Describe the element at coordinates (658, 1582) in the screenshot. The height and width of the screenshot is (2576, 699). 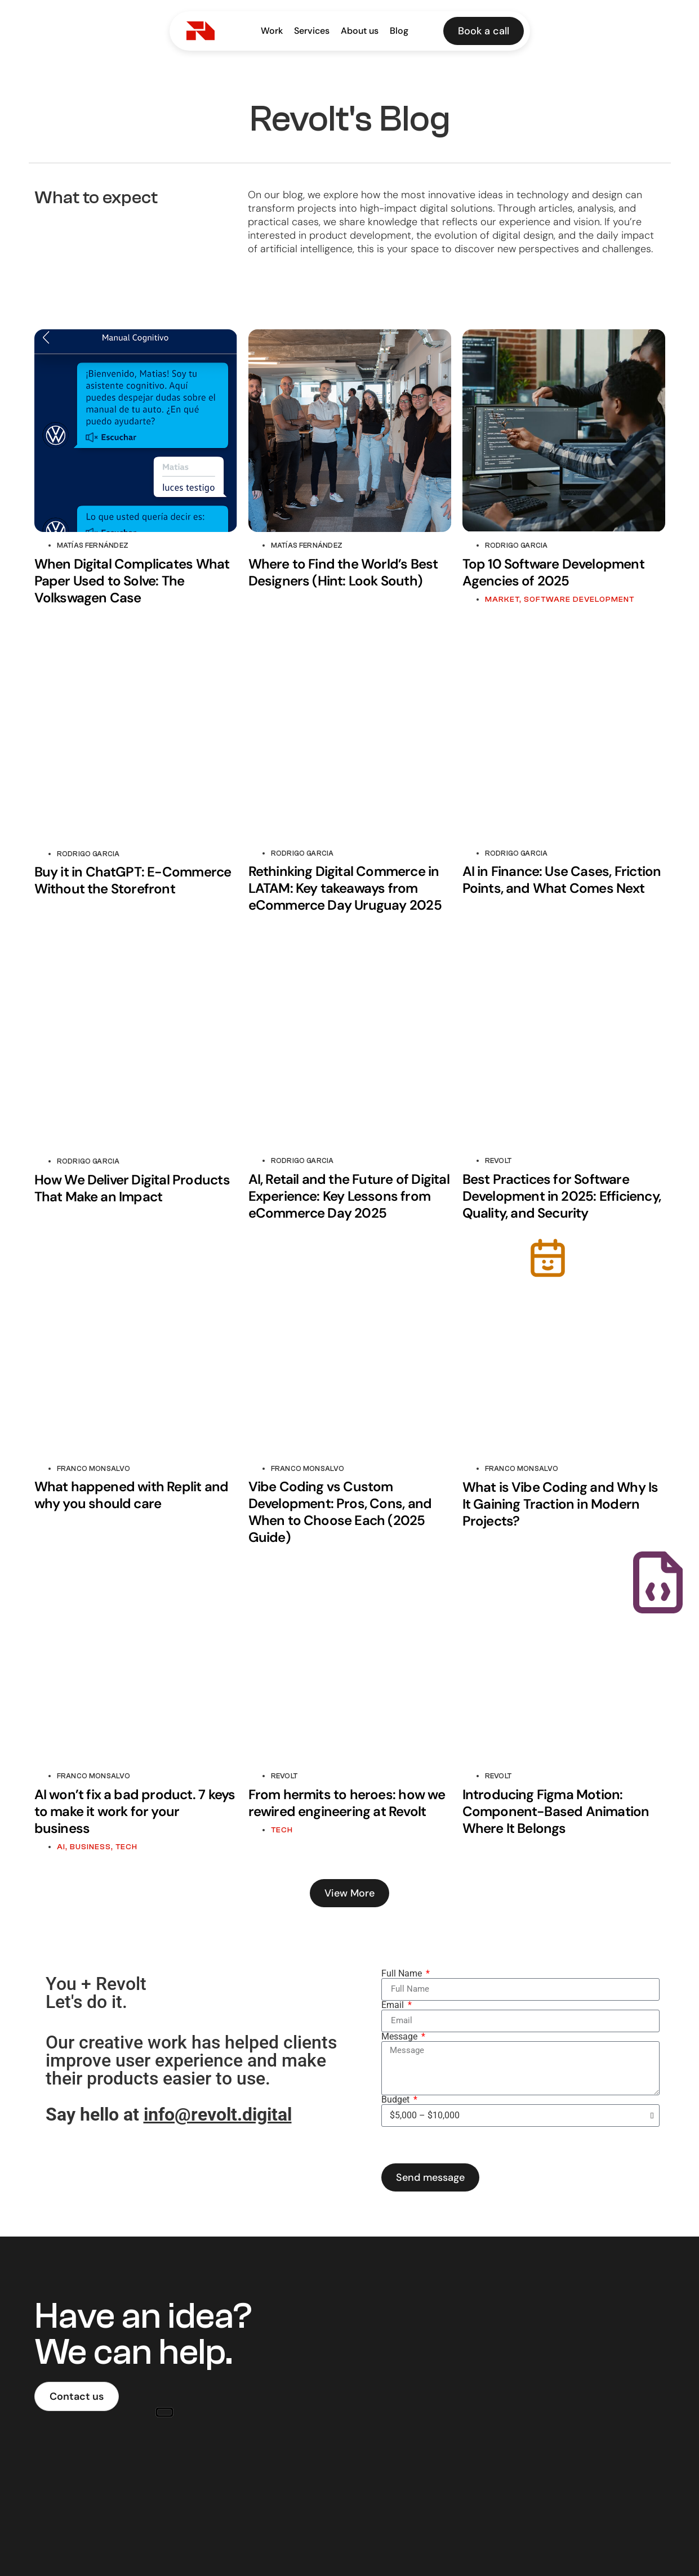
I see `view source code file` at that location.